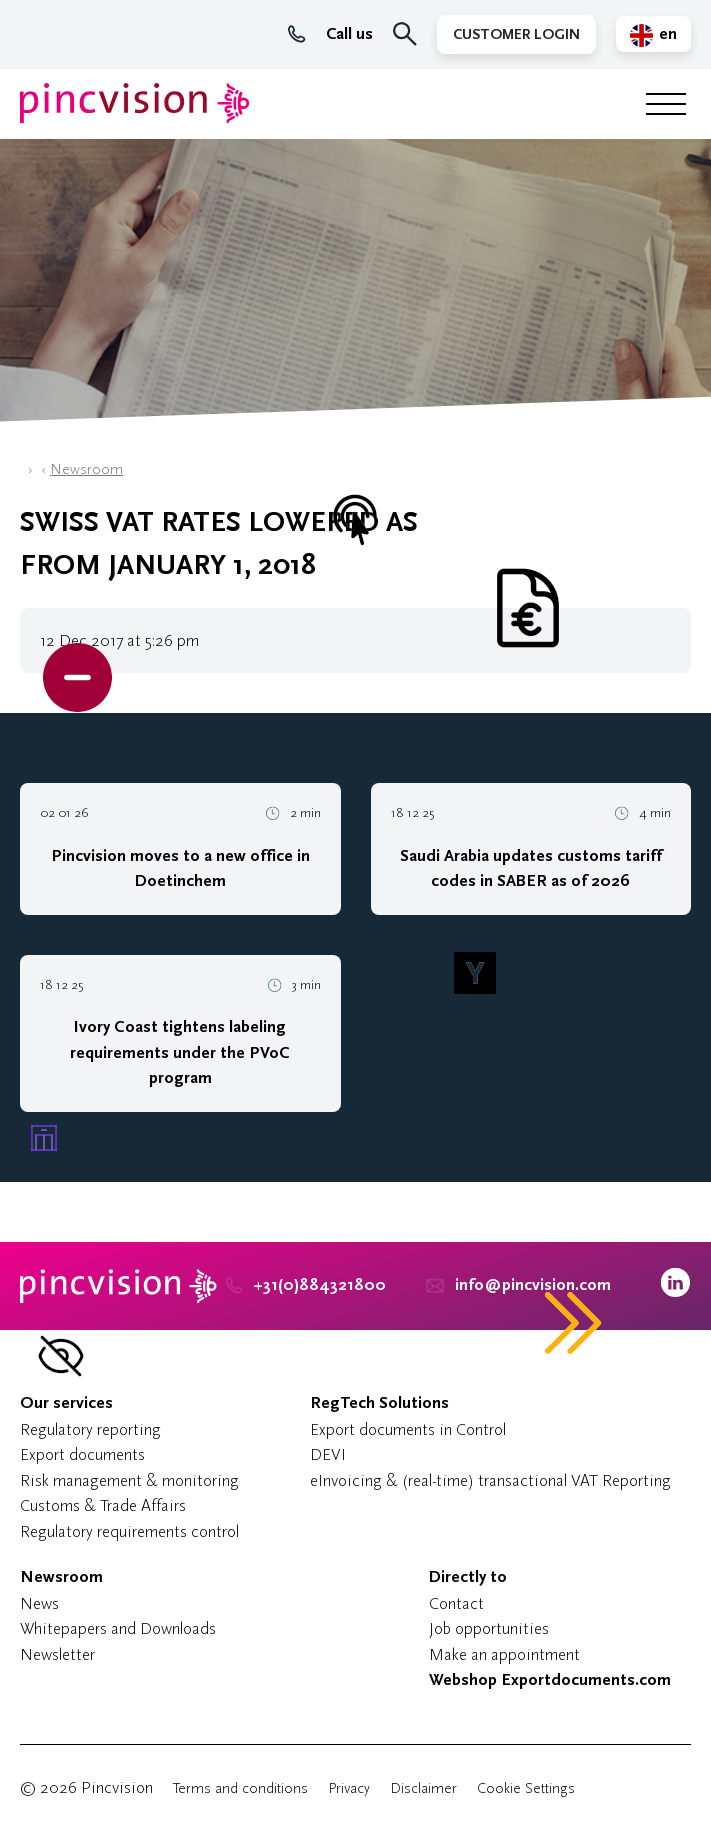  Describe the element at coordinates (475, 973) in the screenshot. I see `open Hacker News` at that location.